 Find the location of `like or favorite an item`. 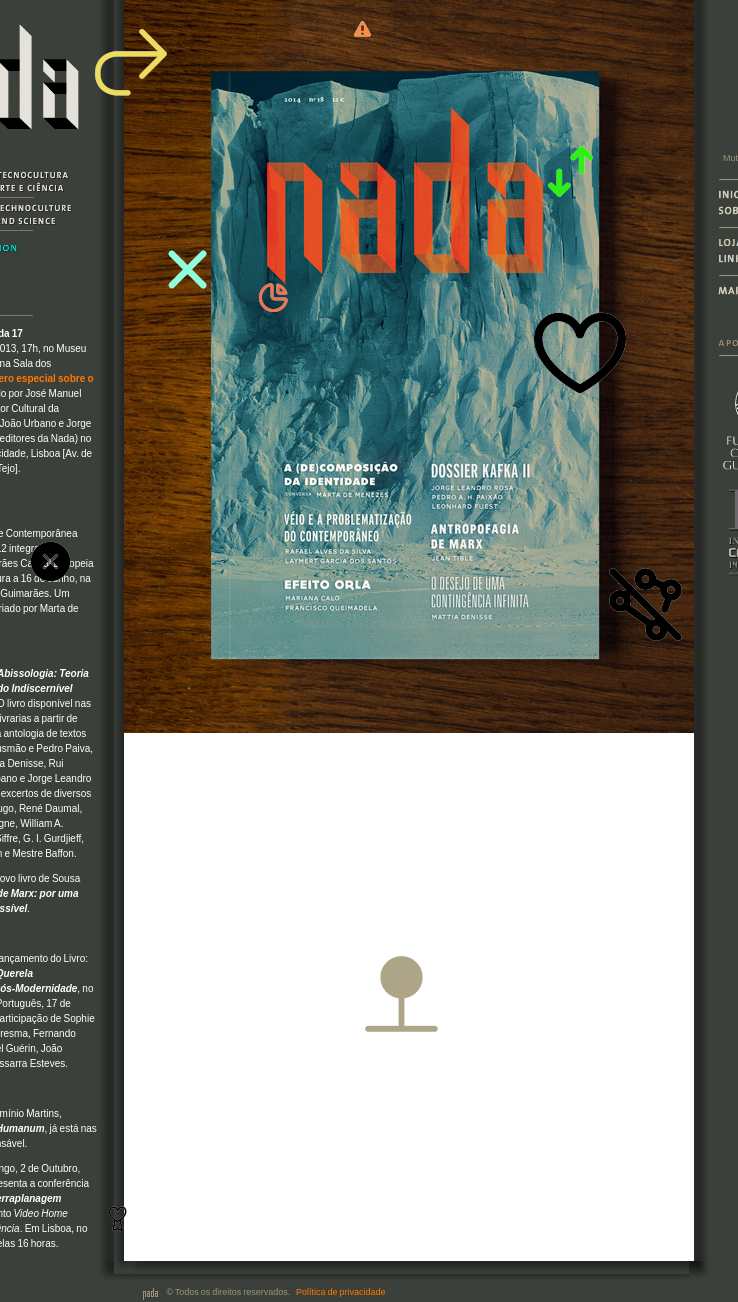

like or favorite an item is located at coordinates (580, 353).